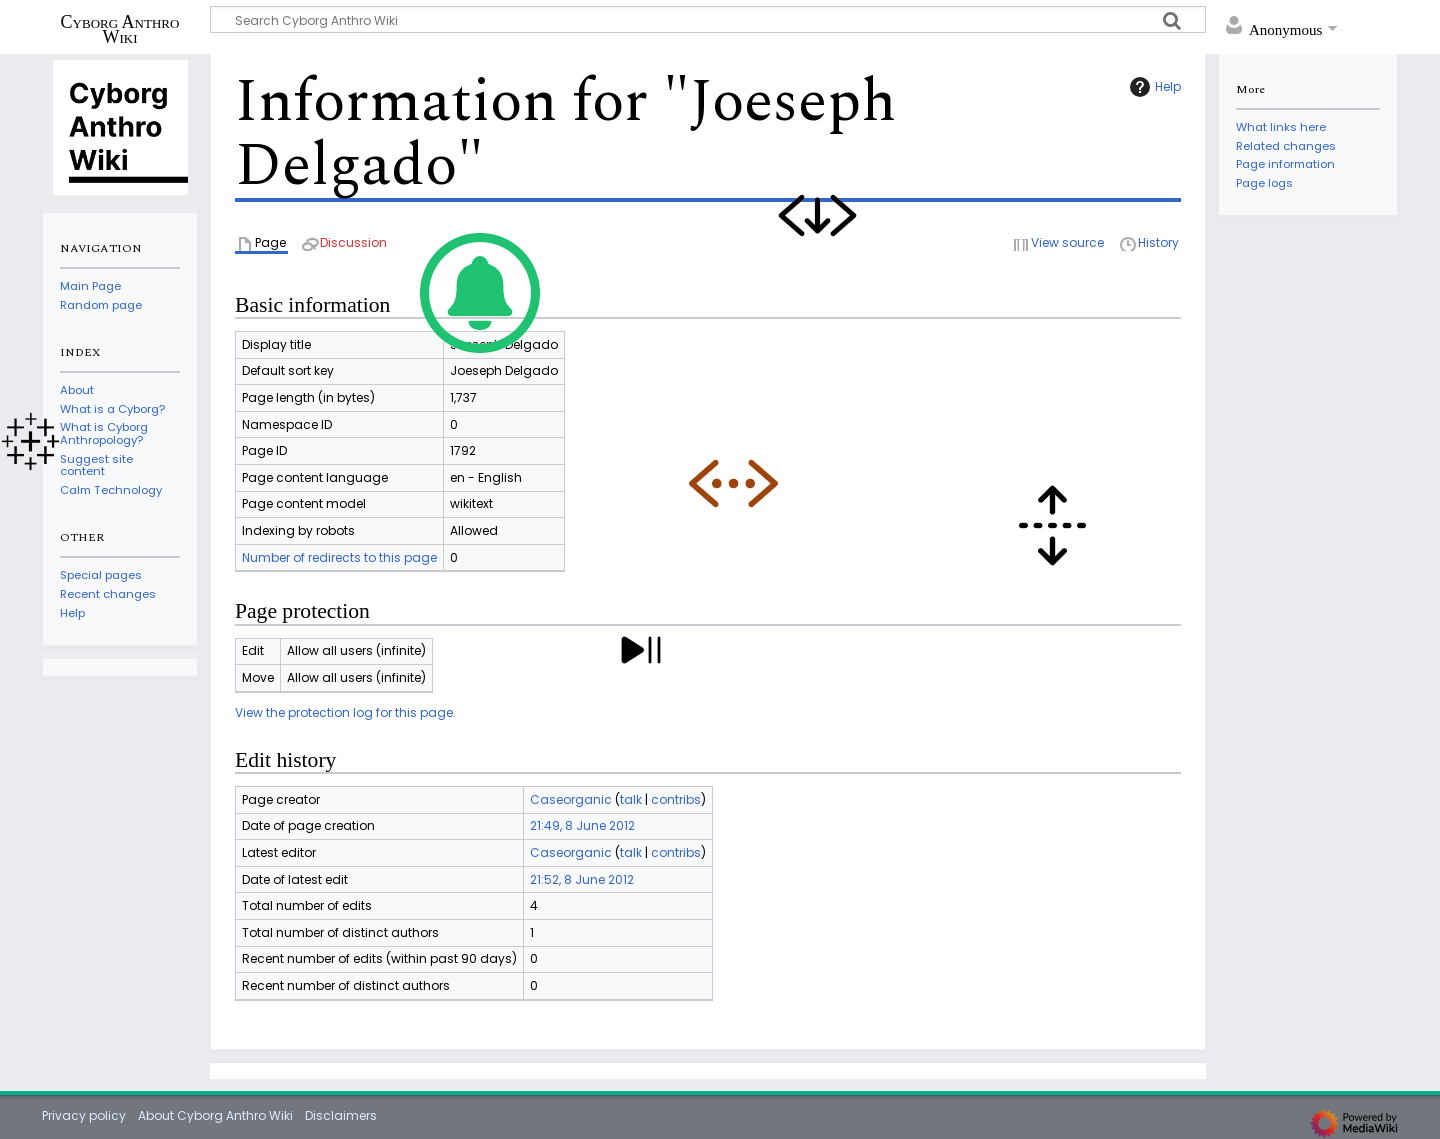  I want to click on download source code or script files, so click(817, 215).